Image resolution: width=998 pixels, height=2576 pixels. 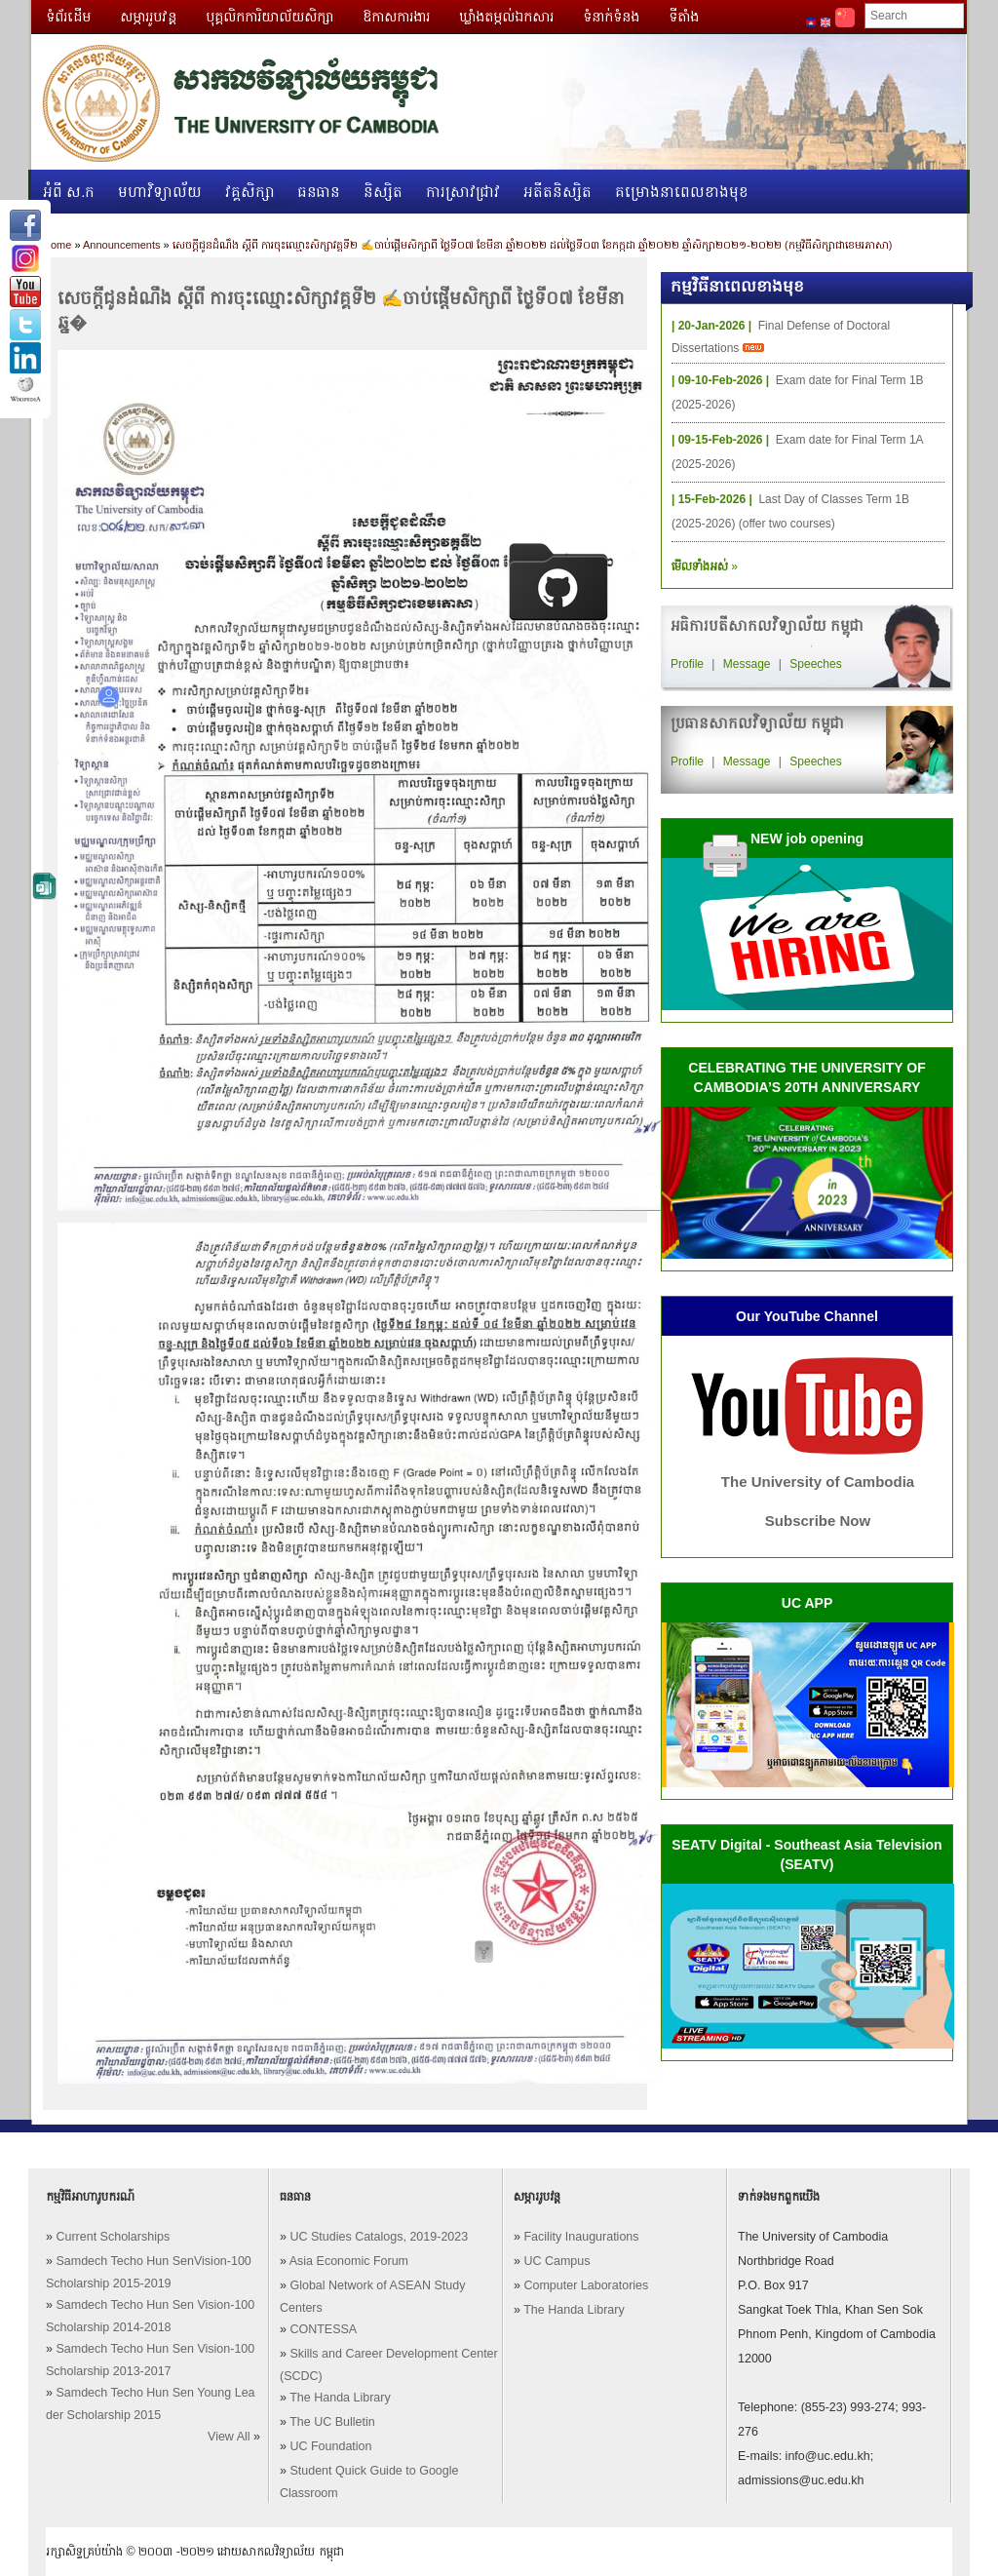 What do you see at coordinates (108, 696) in the screenshot?
I see `indicates a personal or user-owned item` at bounding box center [108, 696].